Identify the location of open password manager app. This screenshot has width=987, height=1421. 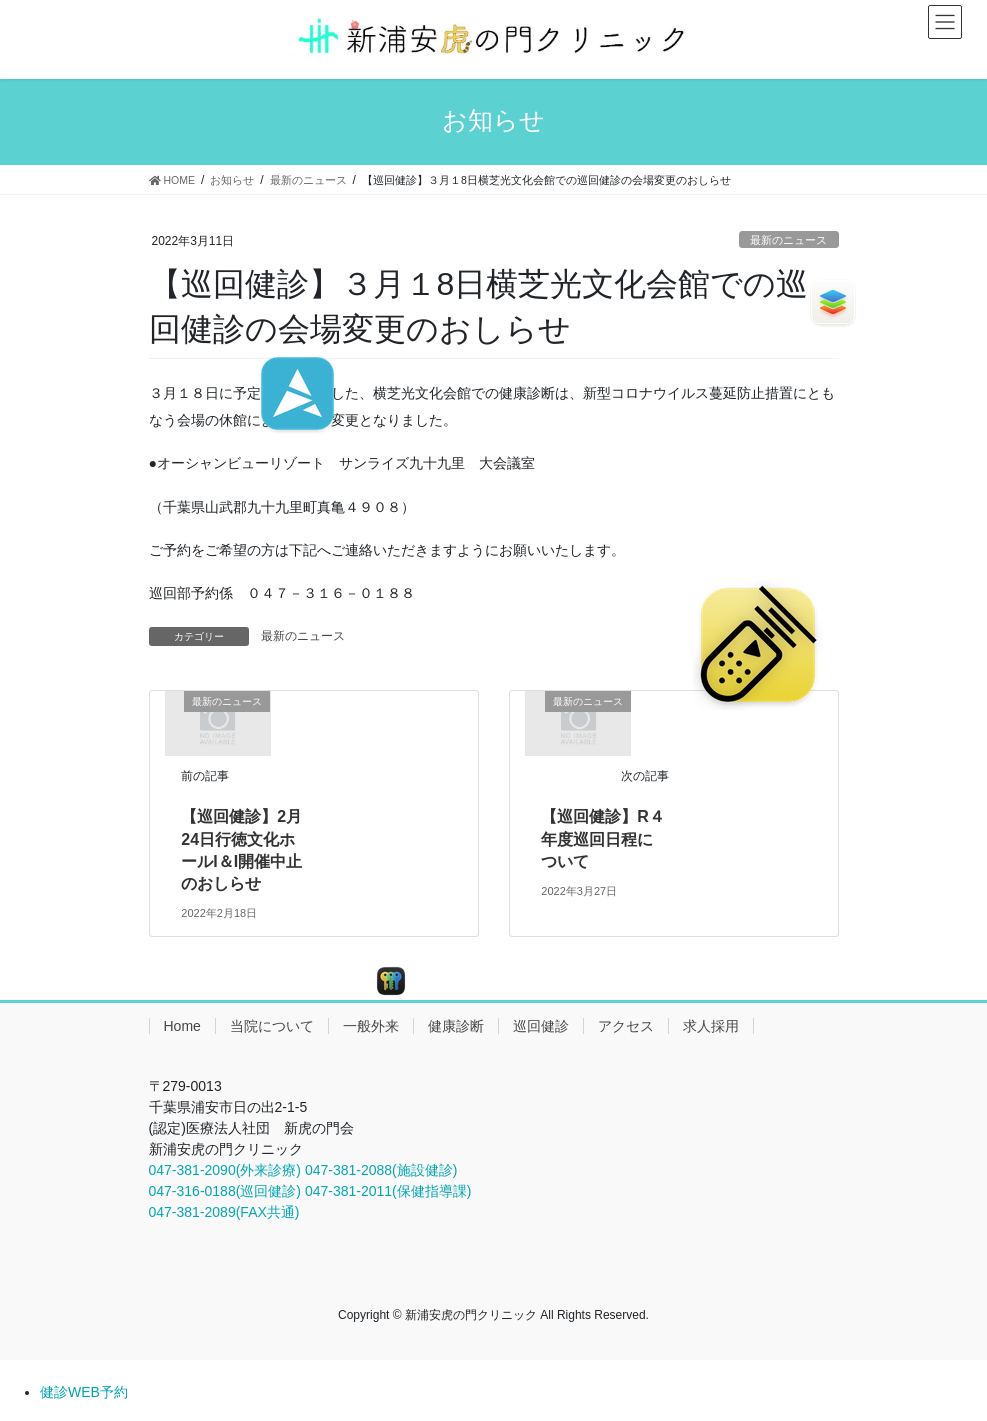
(391, 981).